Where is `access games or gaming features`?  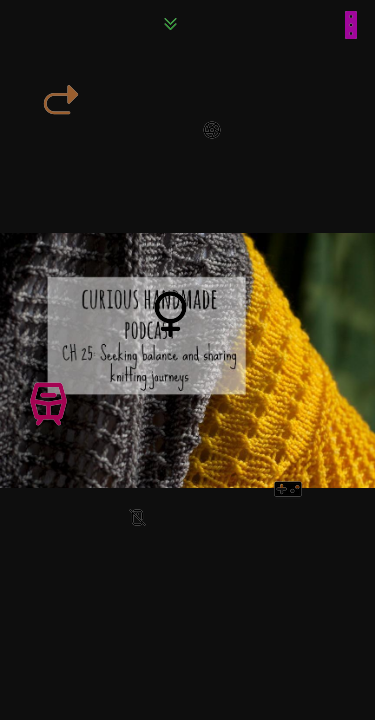 access games or gaming features is located at coordinates (288, 489).